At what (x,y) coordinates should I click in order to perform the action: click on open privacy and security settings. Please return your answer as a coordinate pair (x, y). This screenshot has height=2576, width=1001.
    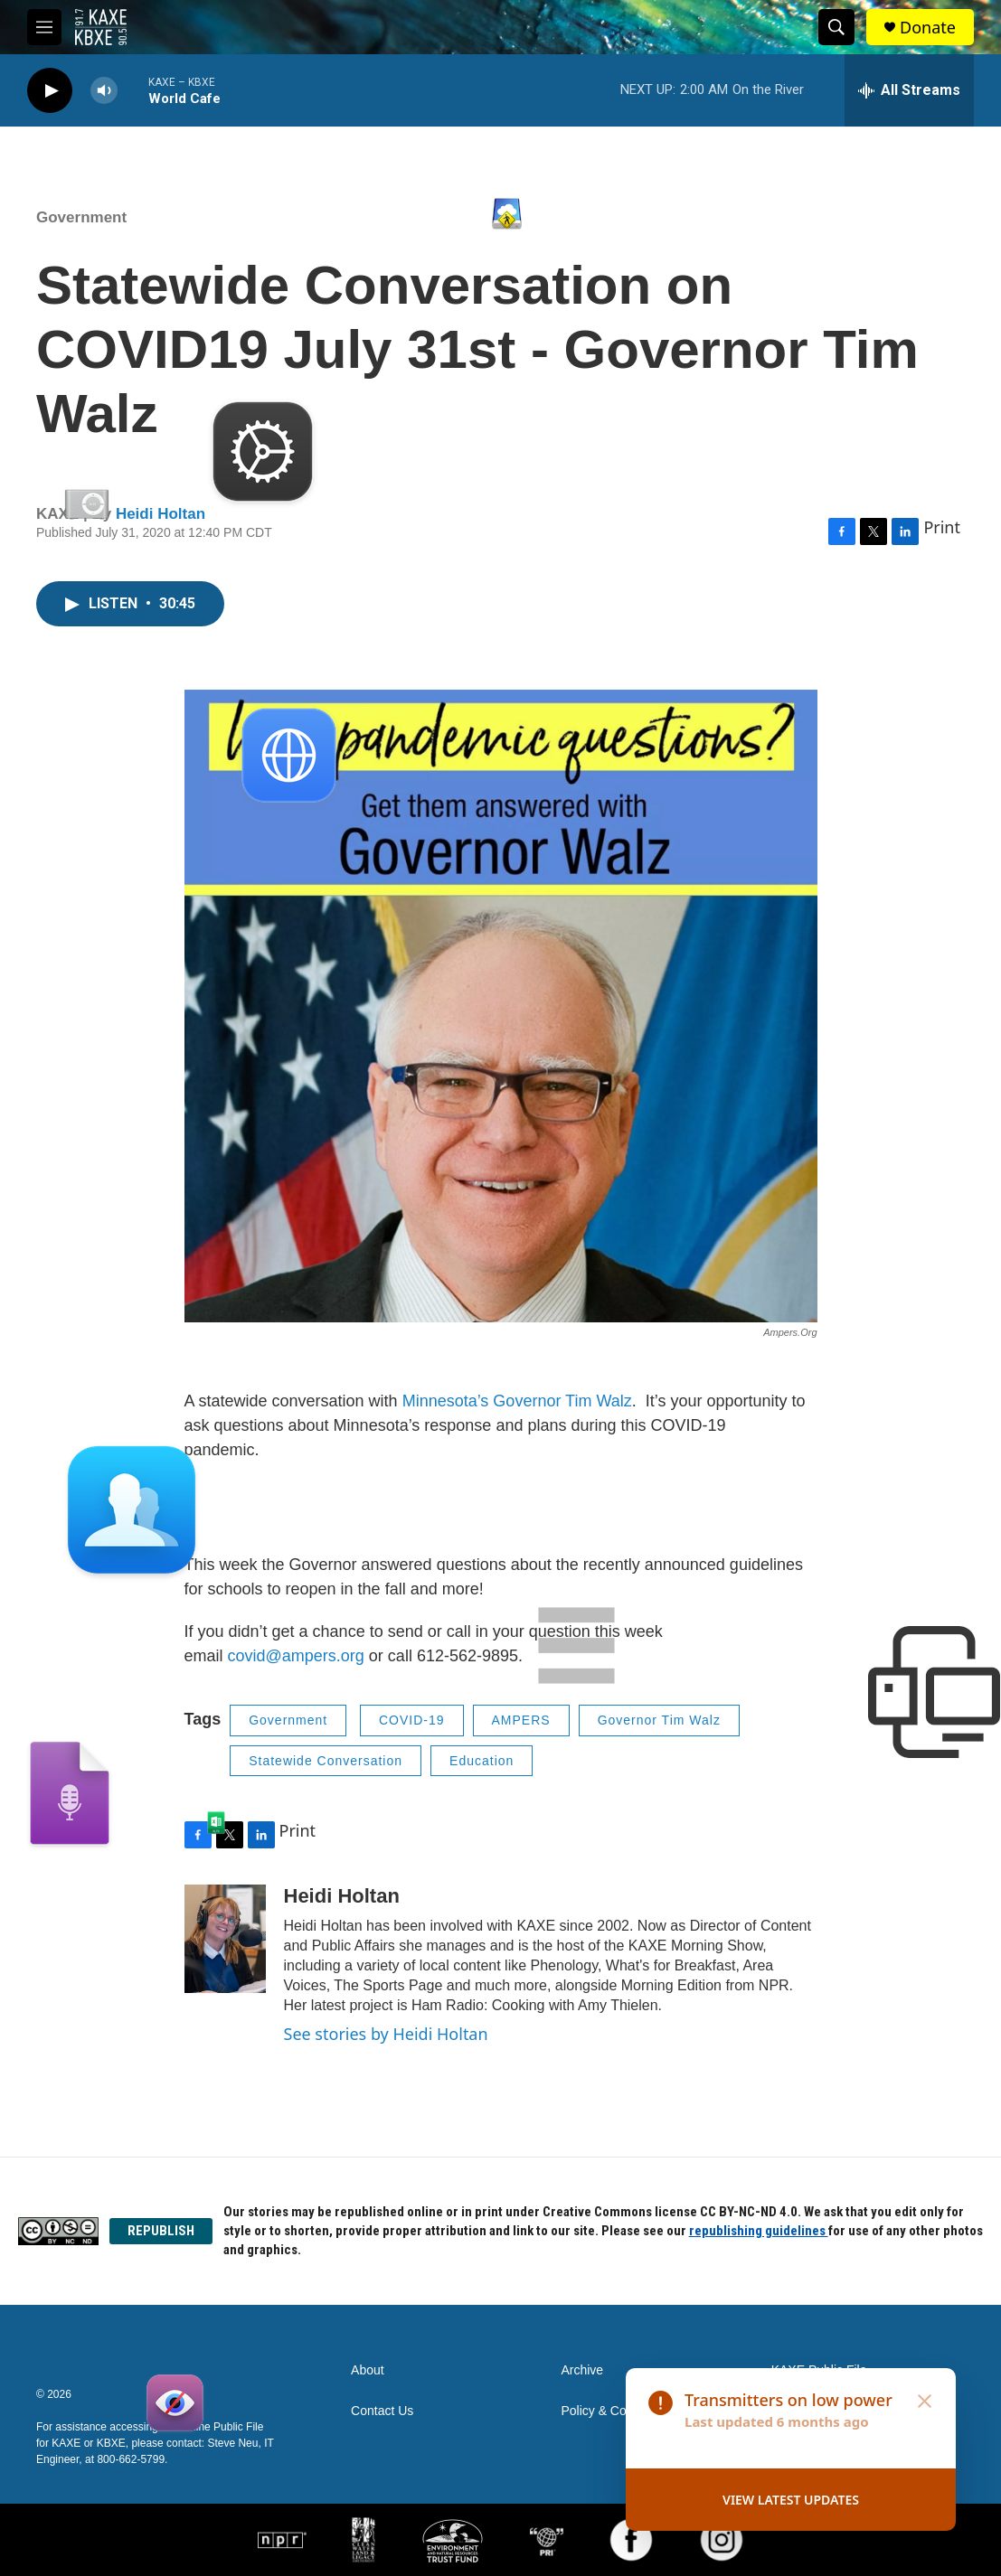
    Looking at the image, I should click on (175, 2402).